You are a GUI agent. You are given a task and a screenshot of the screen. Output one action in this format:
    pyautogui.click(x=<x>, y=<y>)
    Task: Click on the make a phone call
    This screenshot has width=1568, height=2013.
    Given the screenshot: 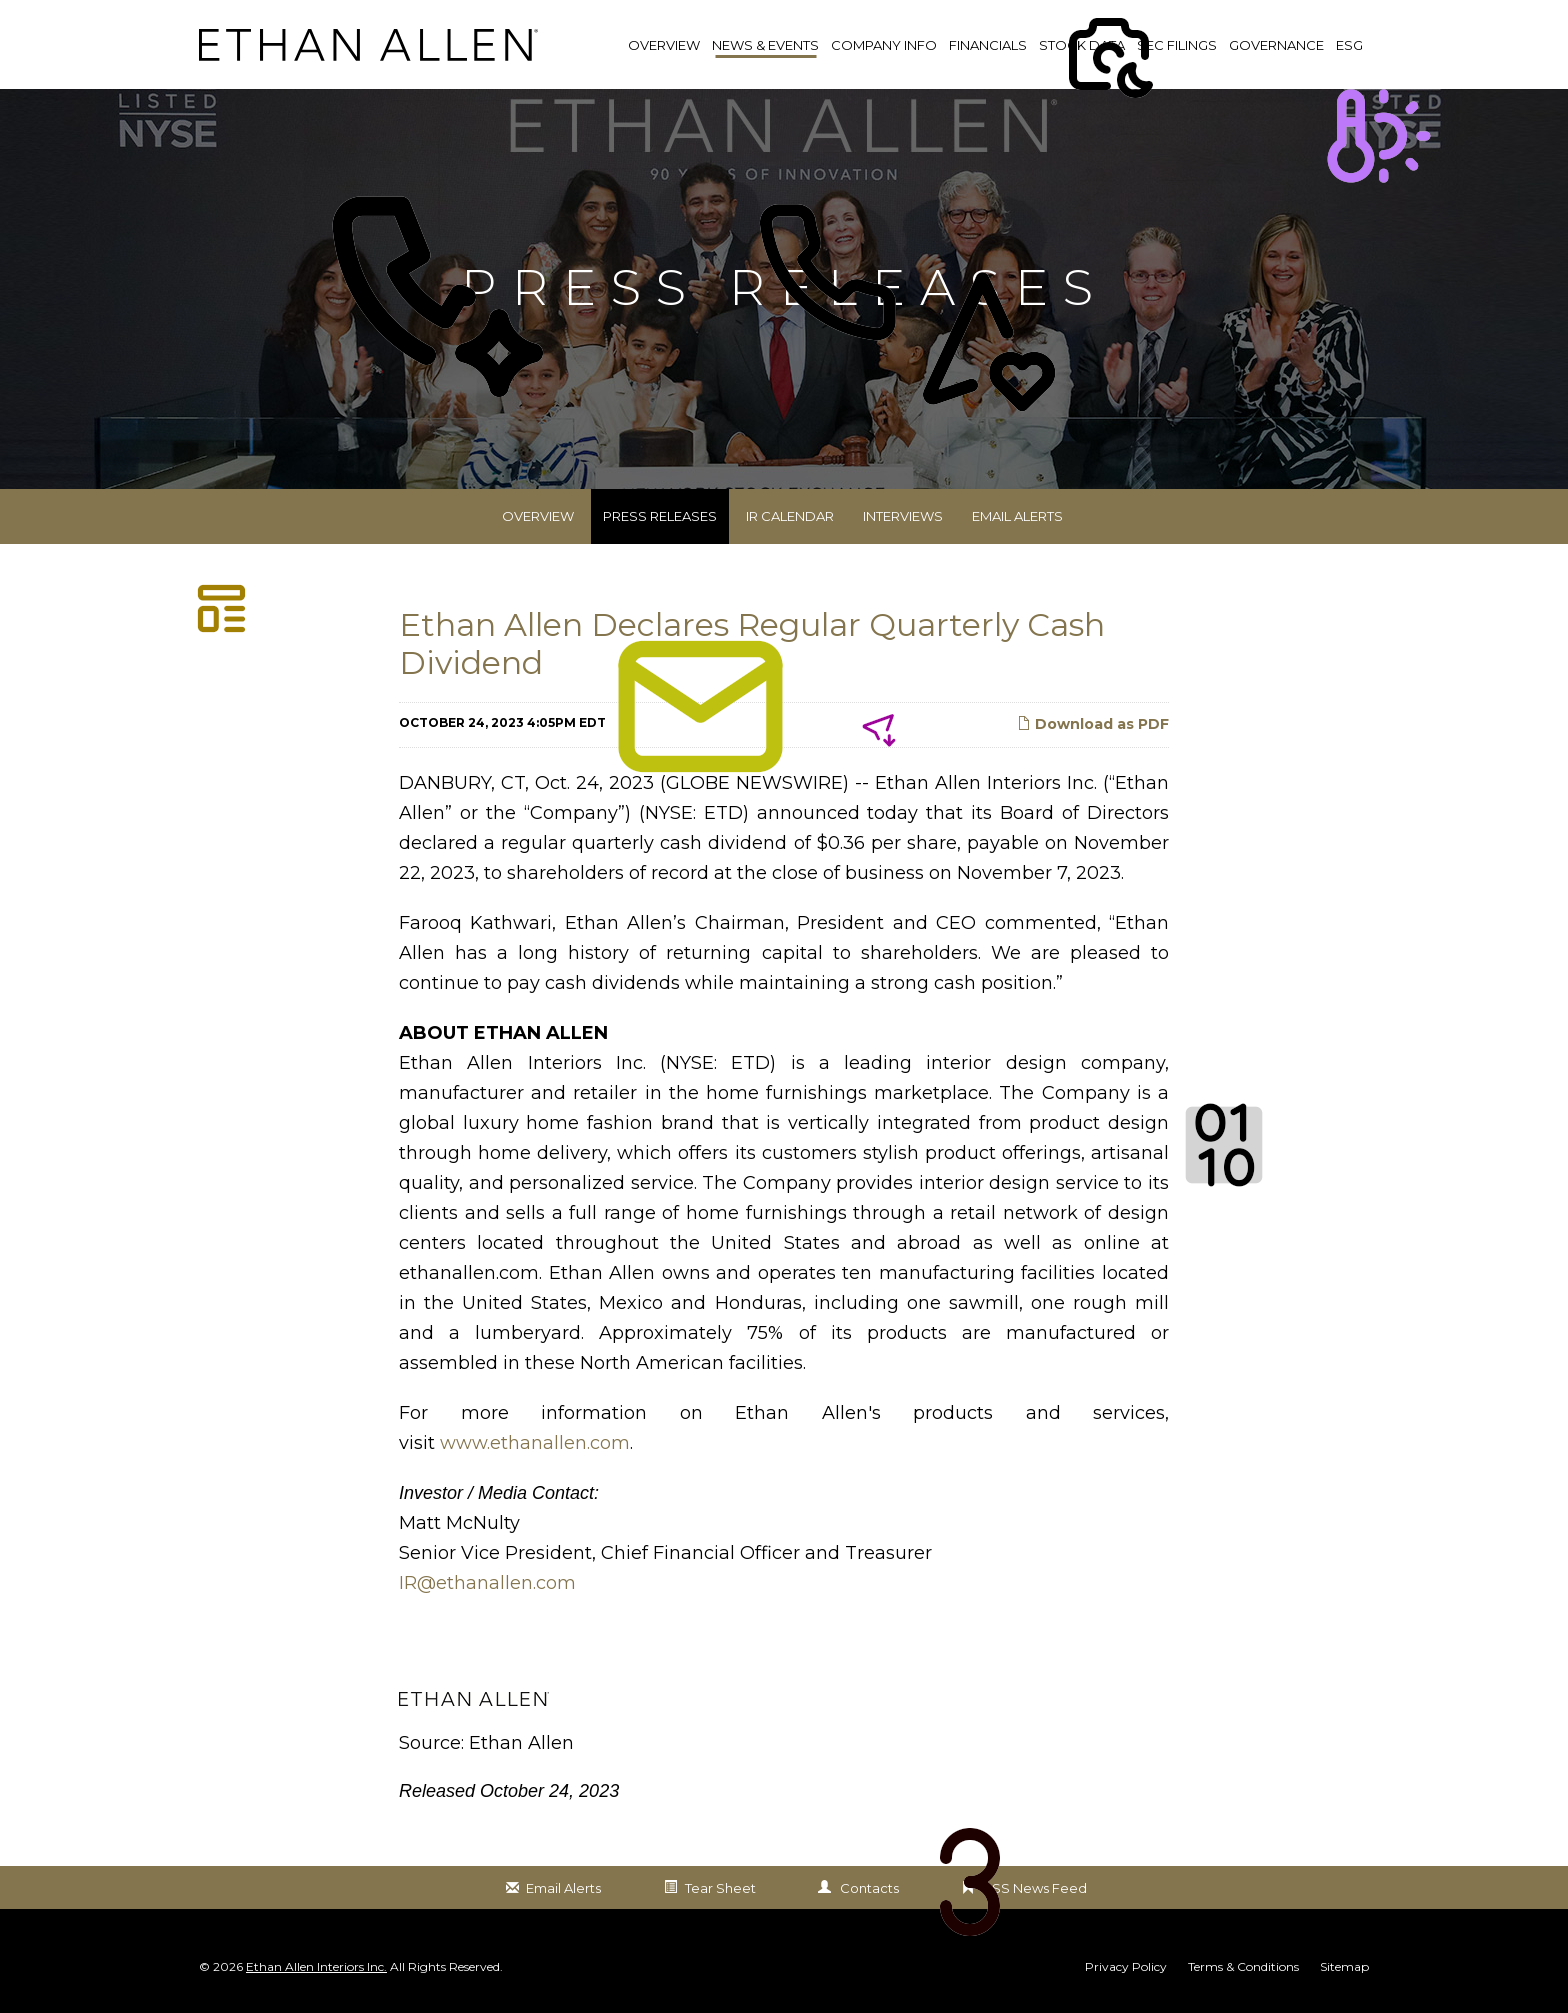 What is the action you would take?
    pyautogui.click(x=827, y=272)
    